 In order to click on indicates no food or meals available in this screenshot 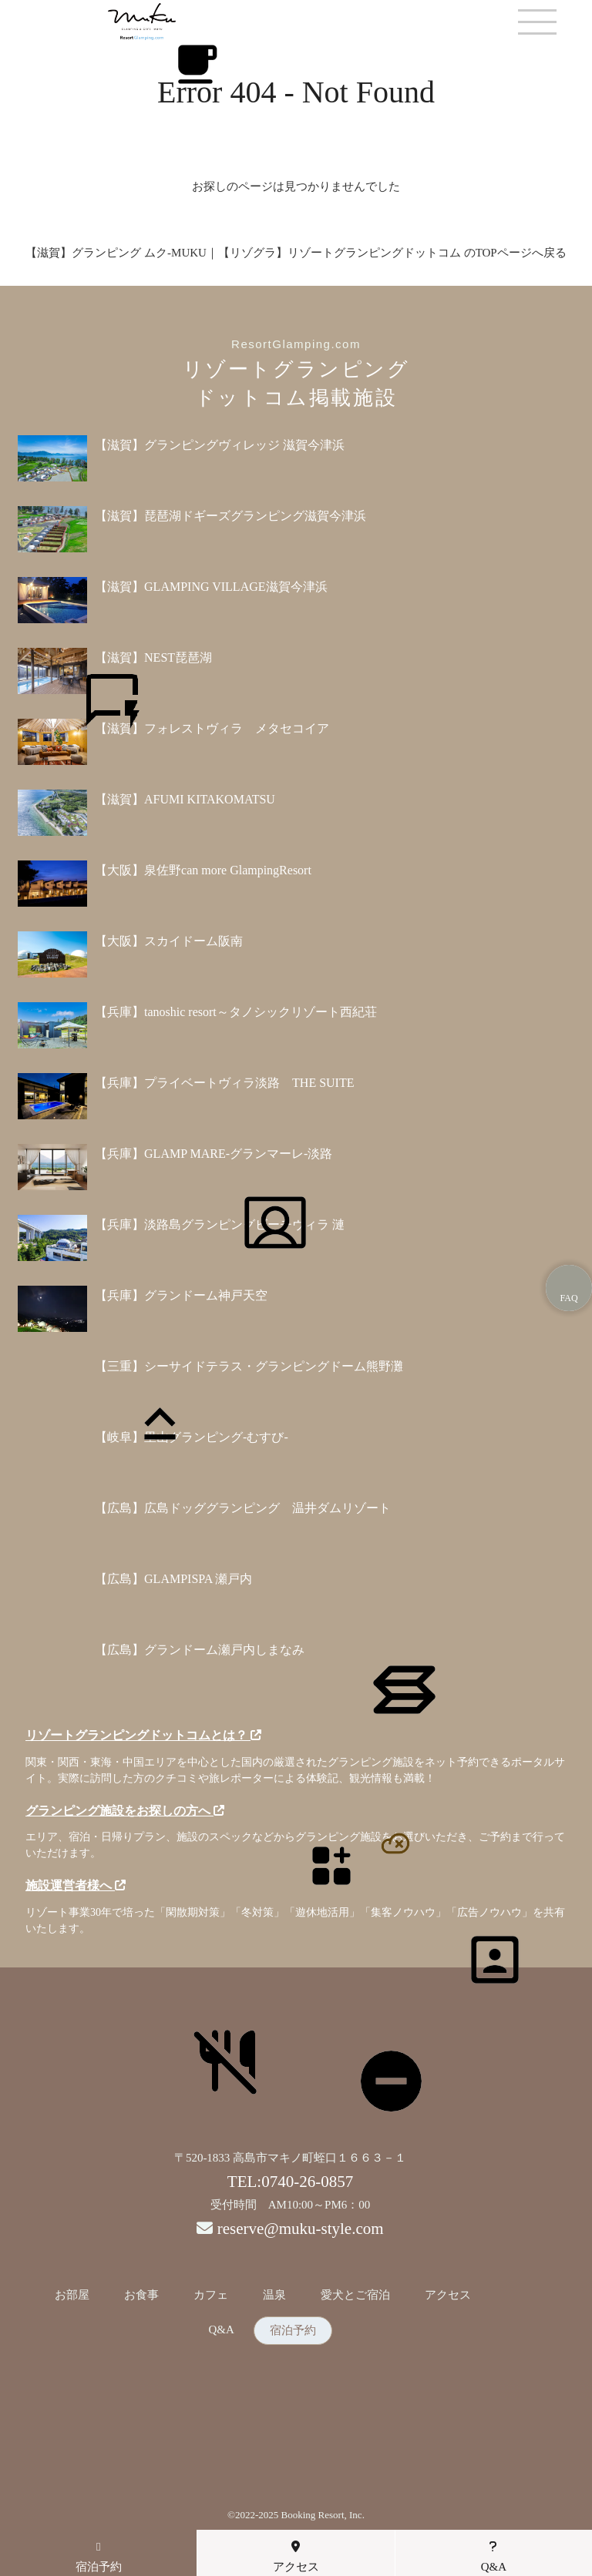, I will do `click(227, 2061)`.